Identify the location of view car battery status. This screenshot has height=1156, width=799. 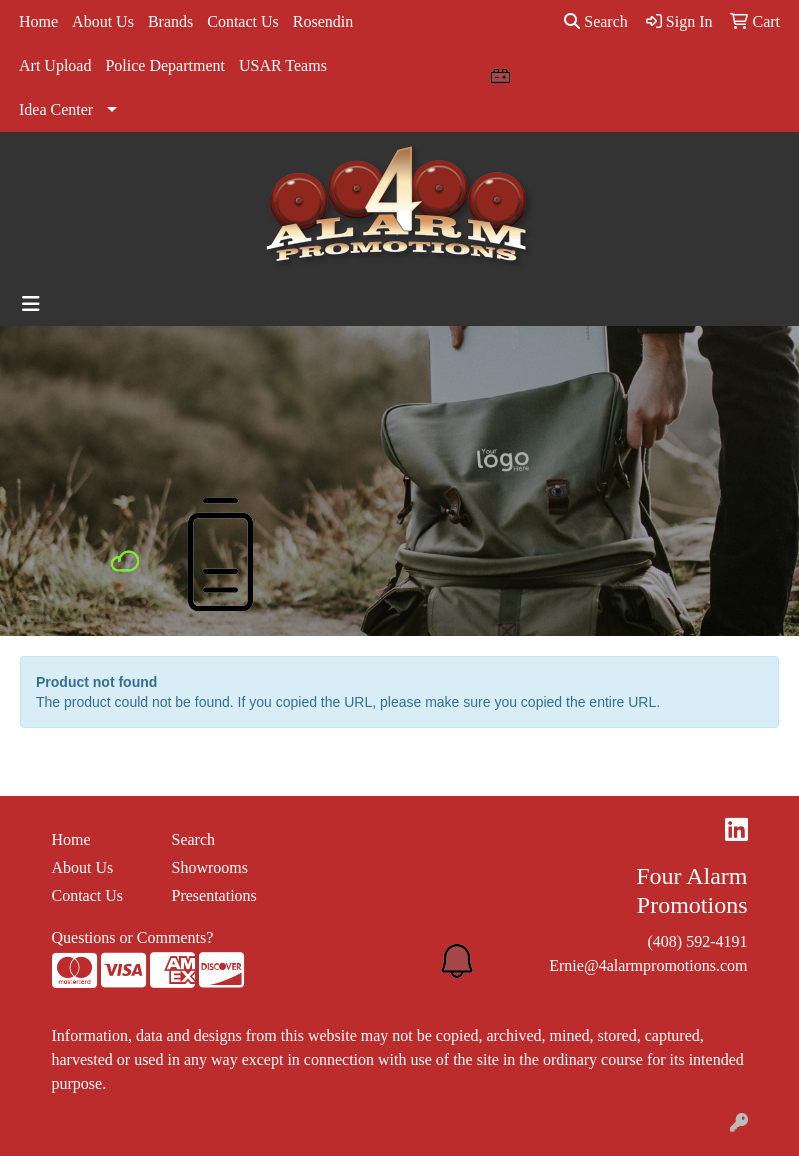
(500, 76).